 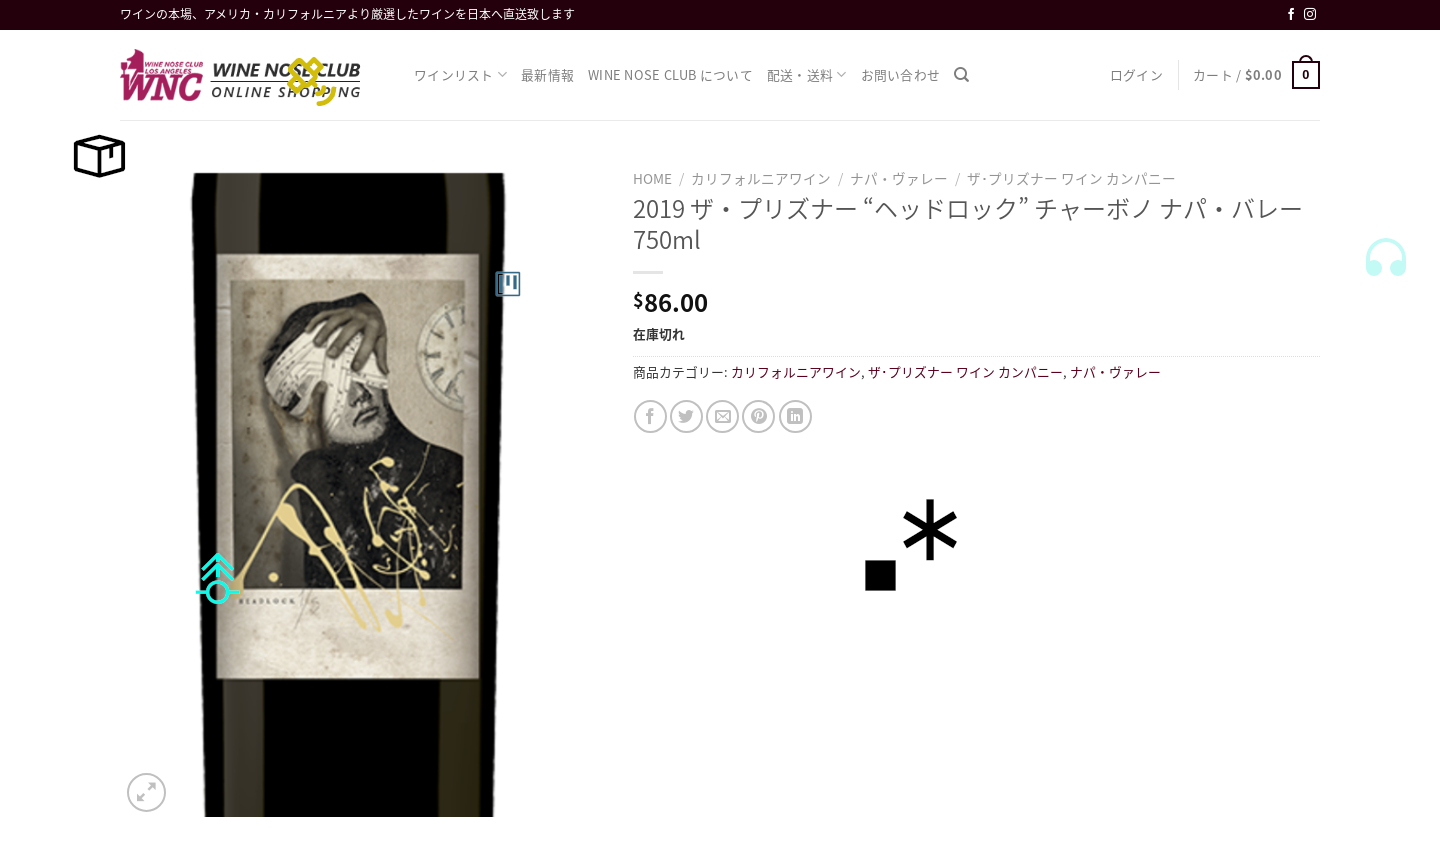 What do you see at coordinates (97, 154) in the screenshot?
I see `view package or module contents` at bounding box center [97, 154].